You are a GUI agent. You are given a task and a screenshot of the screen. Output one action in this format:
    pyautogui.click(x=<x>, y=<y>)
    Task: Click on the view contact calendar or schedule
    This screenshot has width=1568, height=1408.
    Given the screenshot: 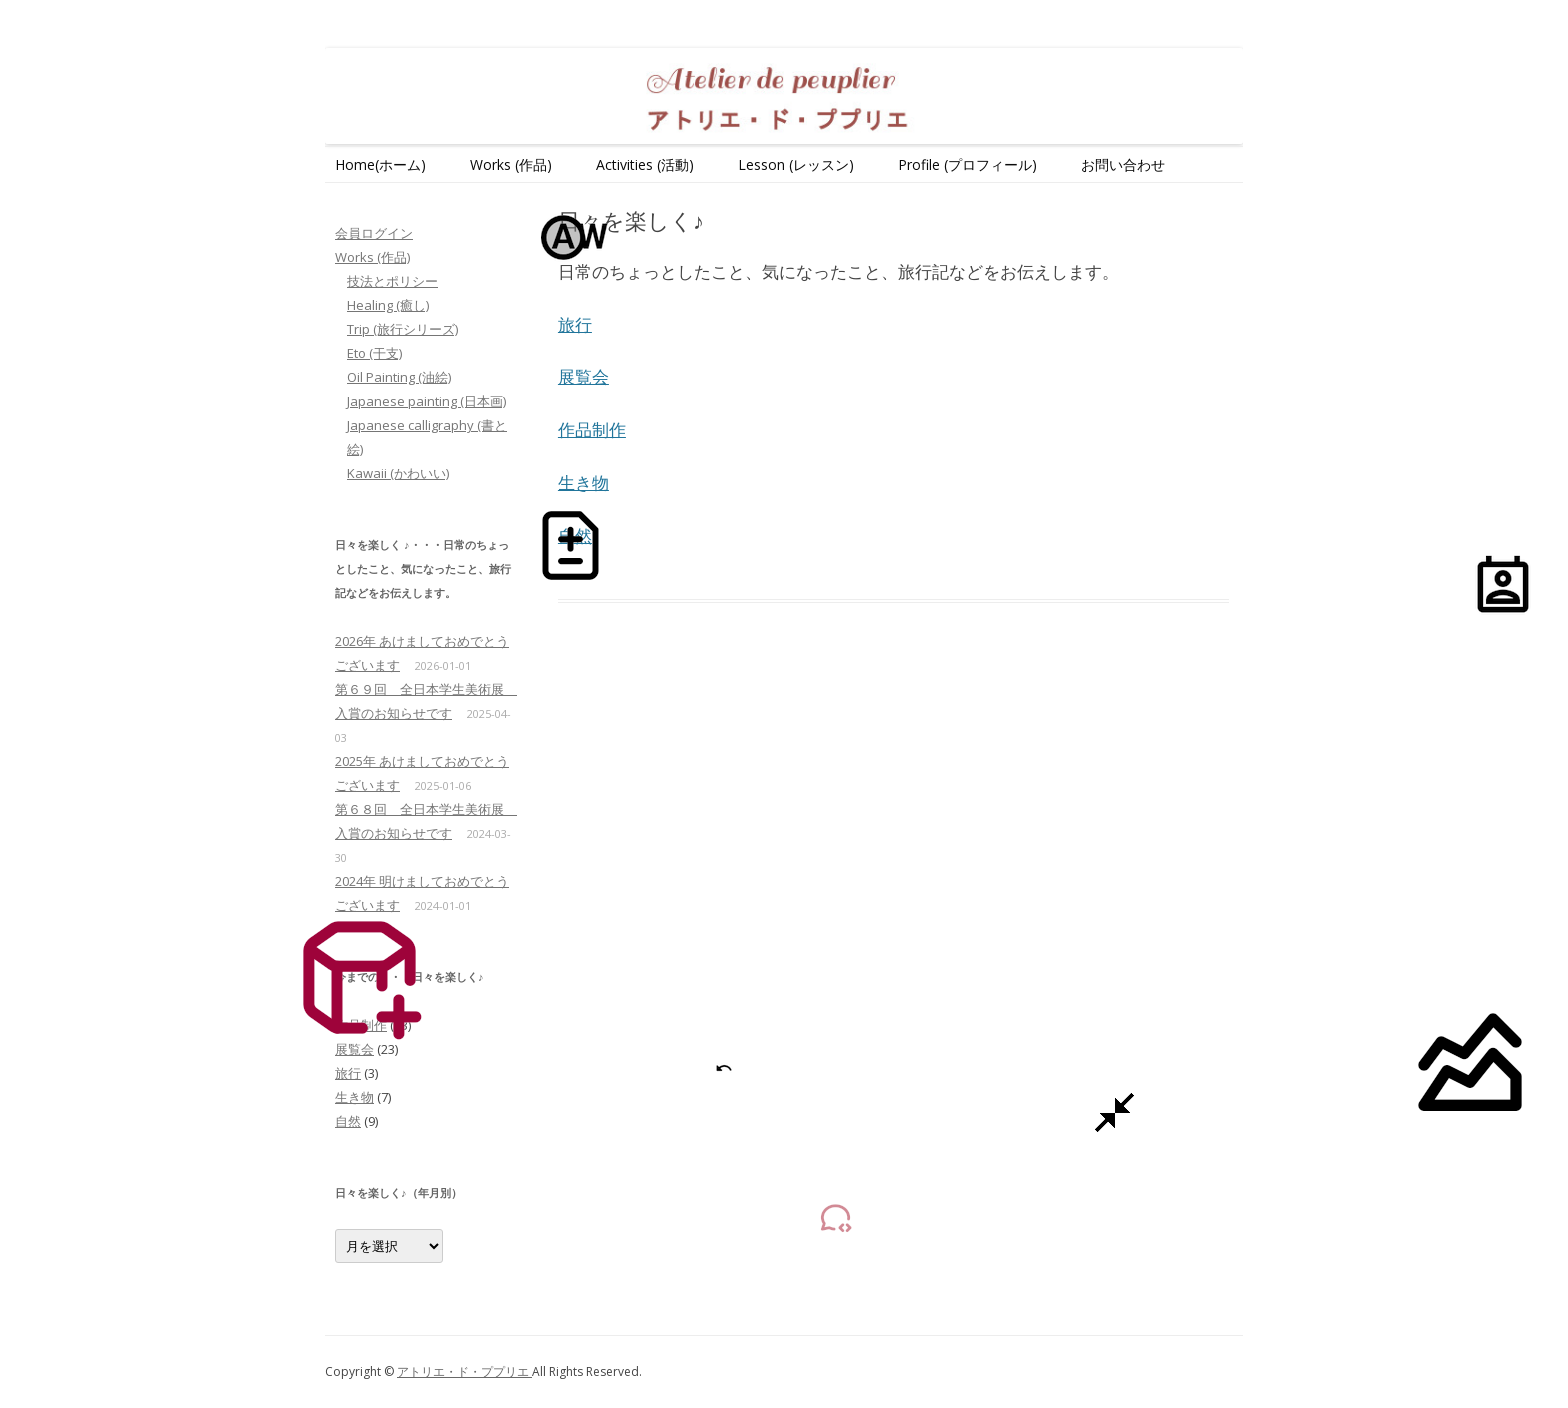 What is the action you would take?
    pyautogui.click(x=1503, y=587)
    